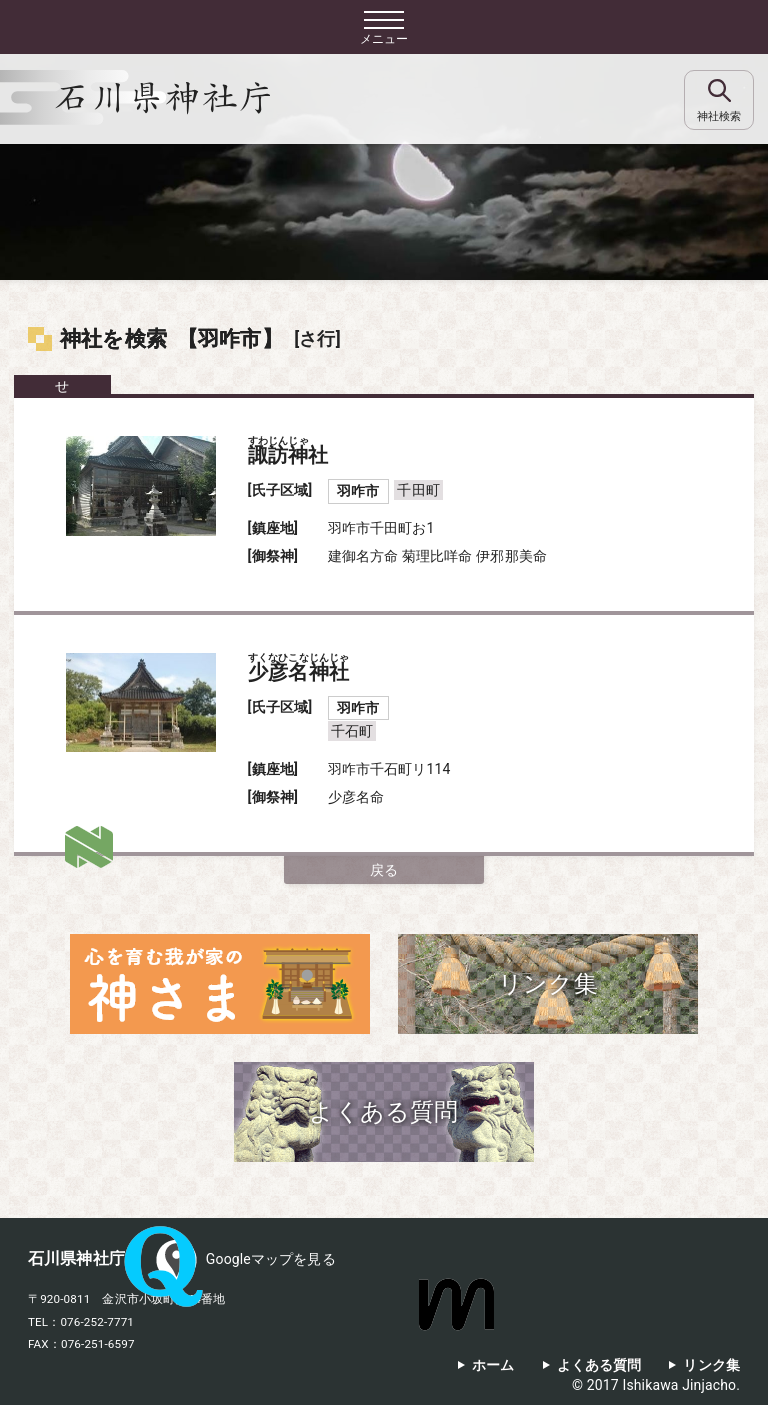 Image resolution: width=768 pixels, height=1405 pixels. I want to click on open the Quora app, so click(163, 1266).